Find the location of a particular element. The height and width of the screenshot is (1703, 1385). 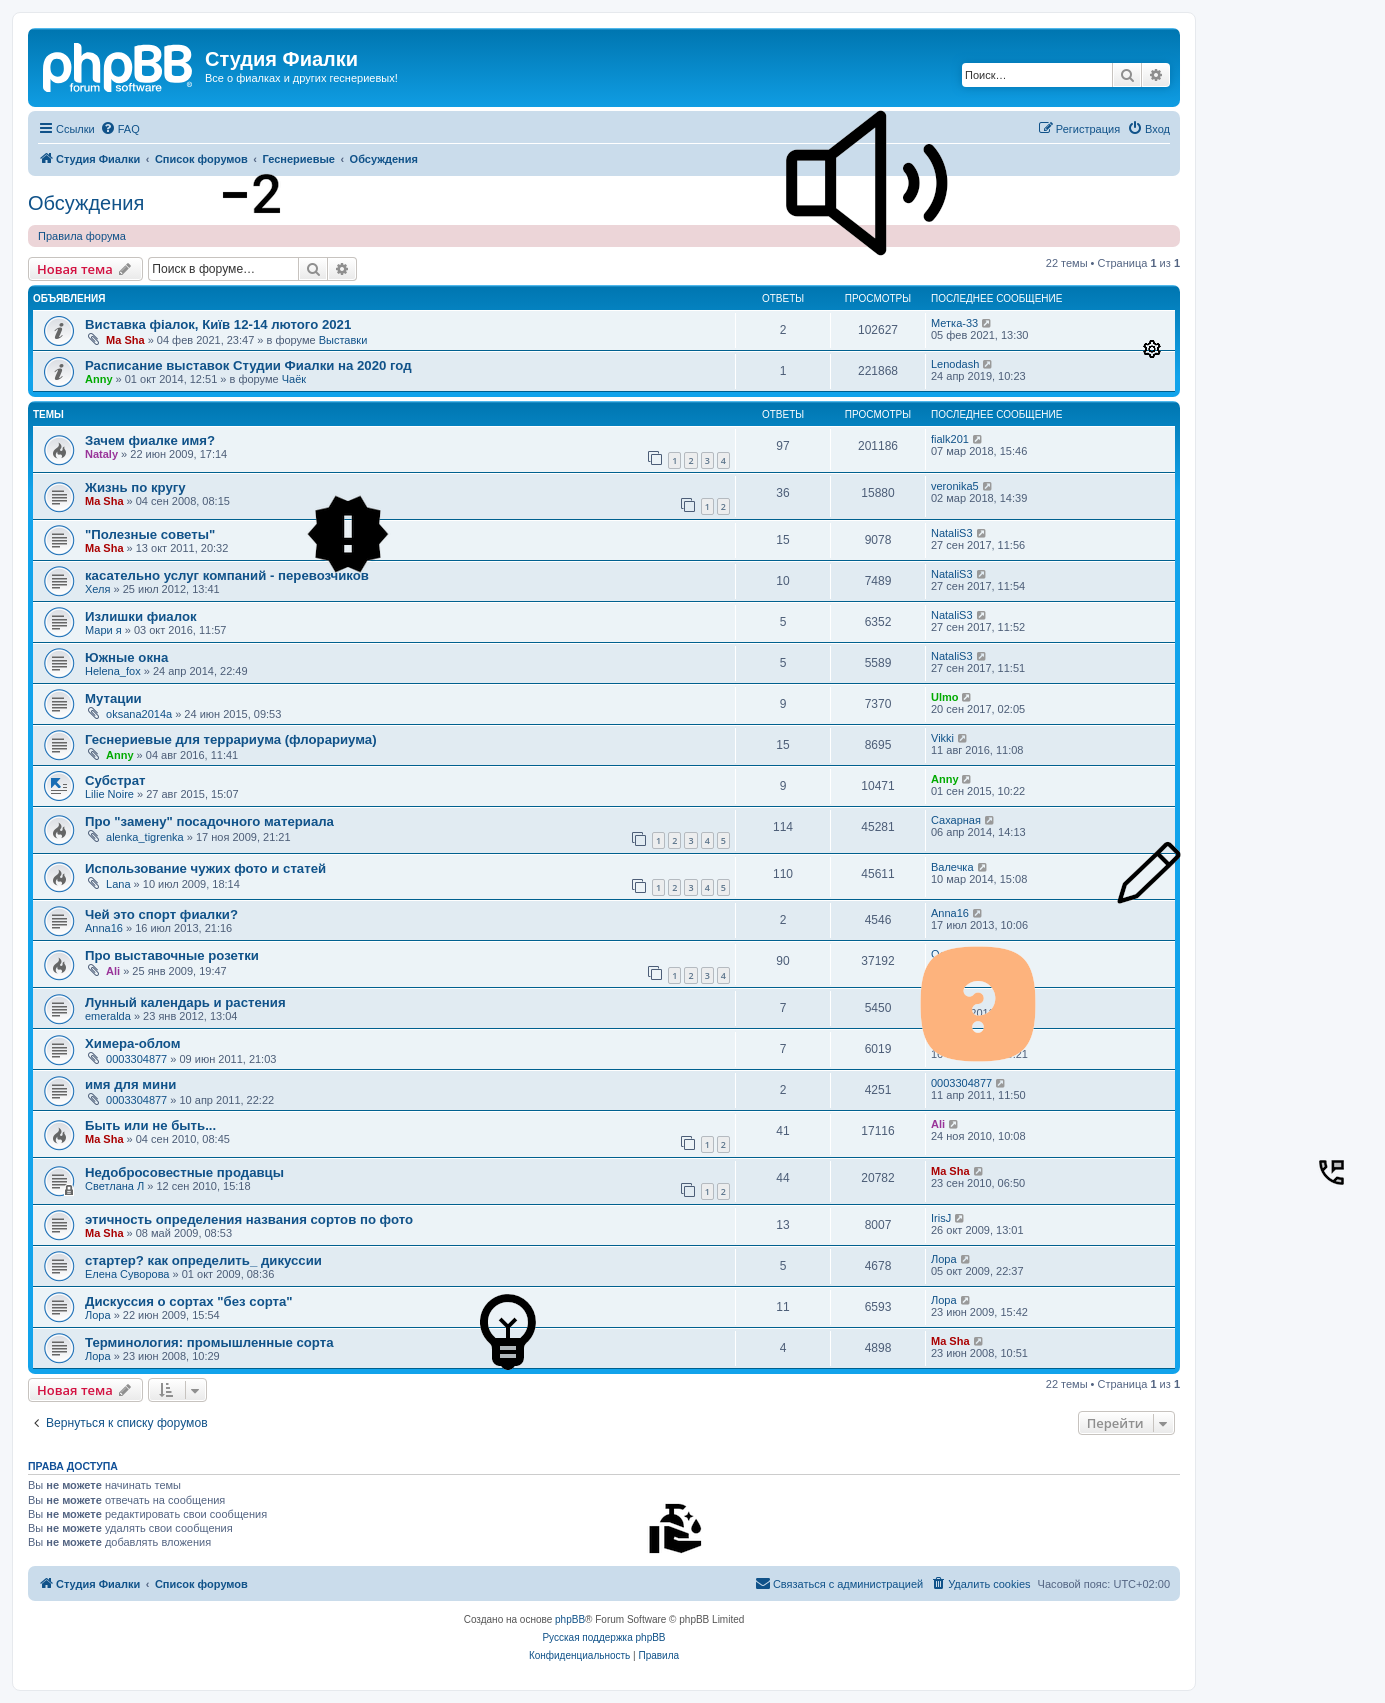

edit this item is located at coordinates (1148, 872).